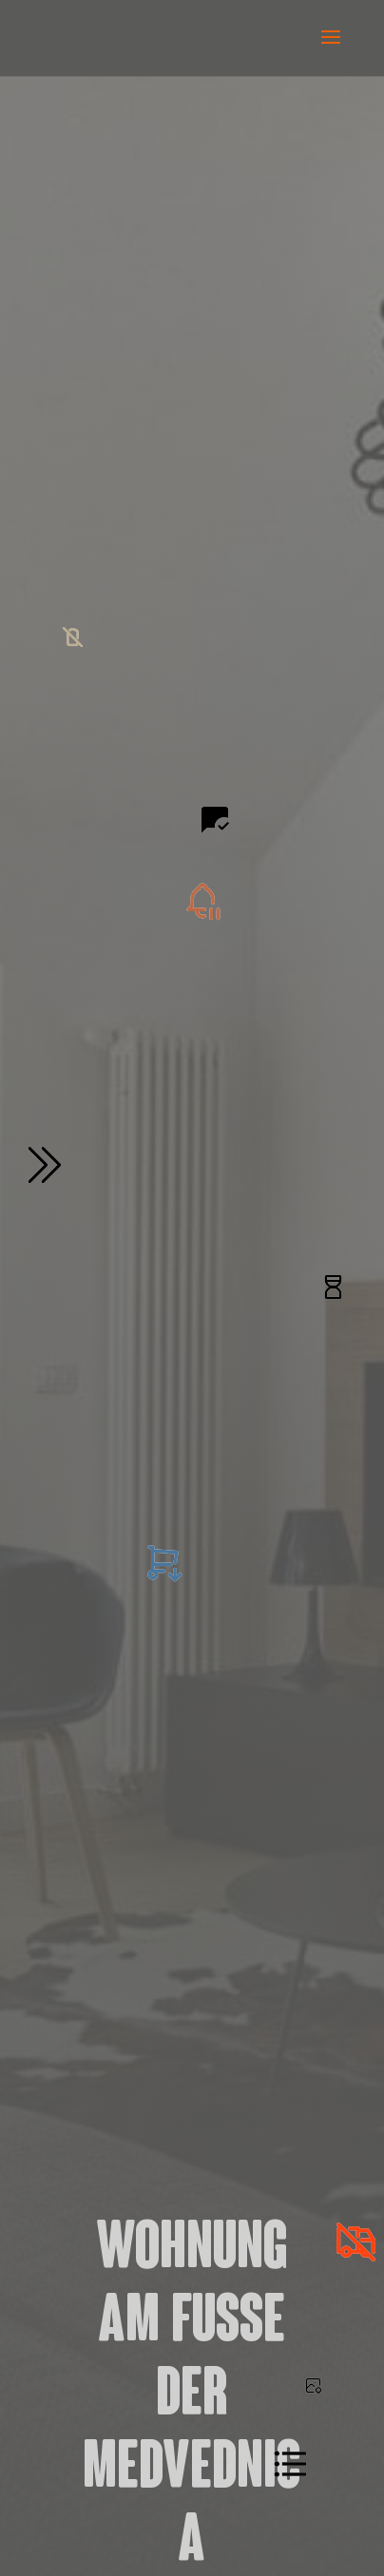 This screenshot has height=2576, width=384. I want to click on skip forward or advance quickly, so click(45, 1165).